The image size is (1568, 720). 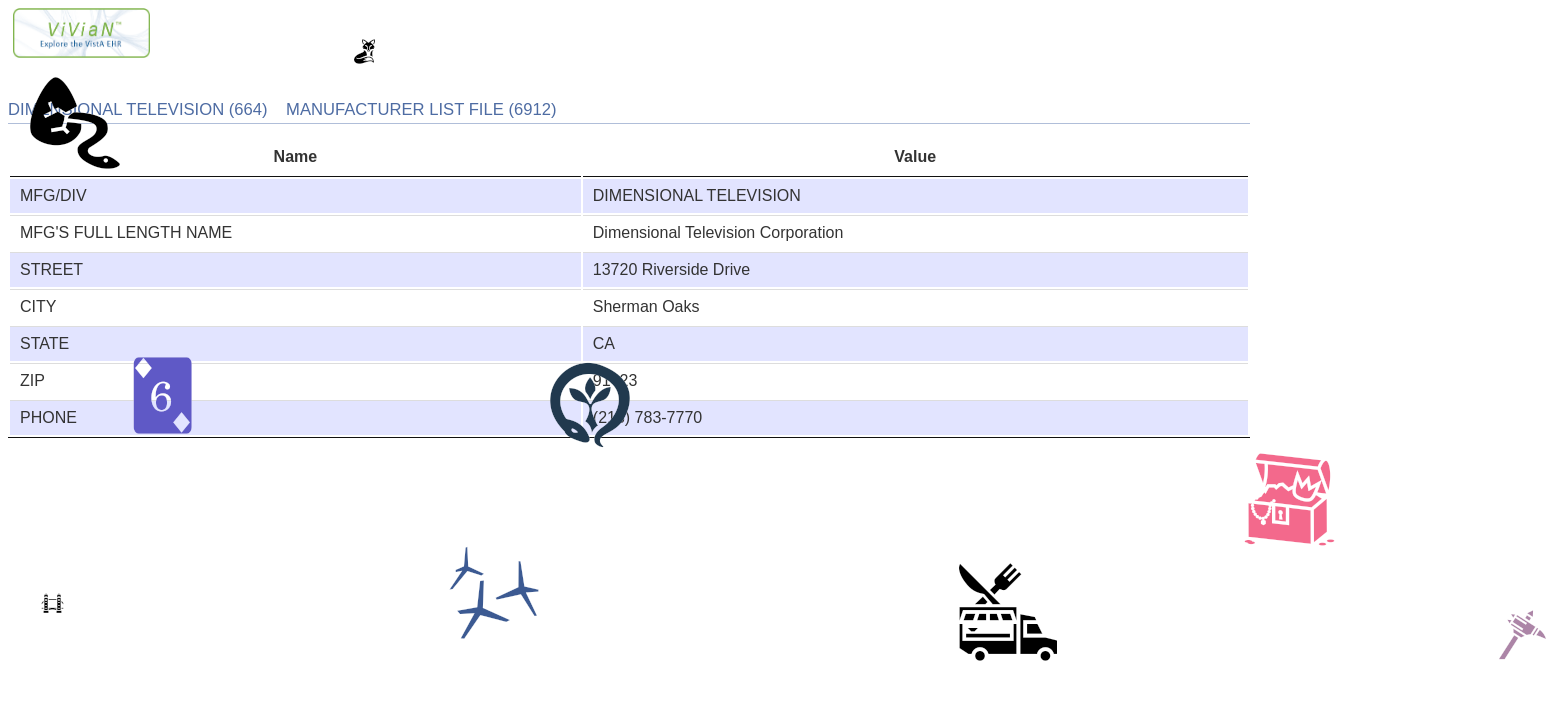 I want to click on six of diamonds playing card, so click(x=162, y=395).